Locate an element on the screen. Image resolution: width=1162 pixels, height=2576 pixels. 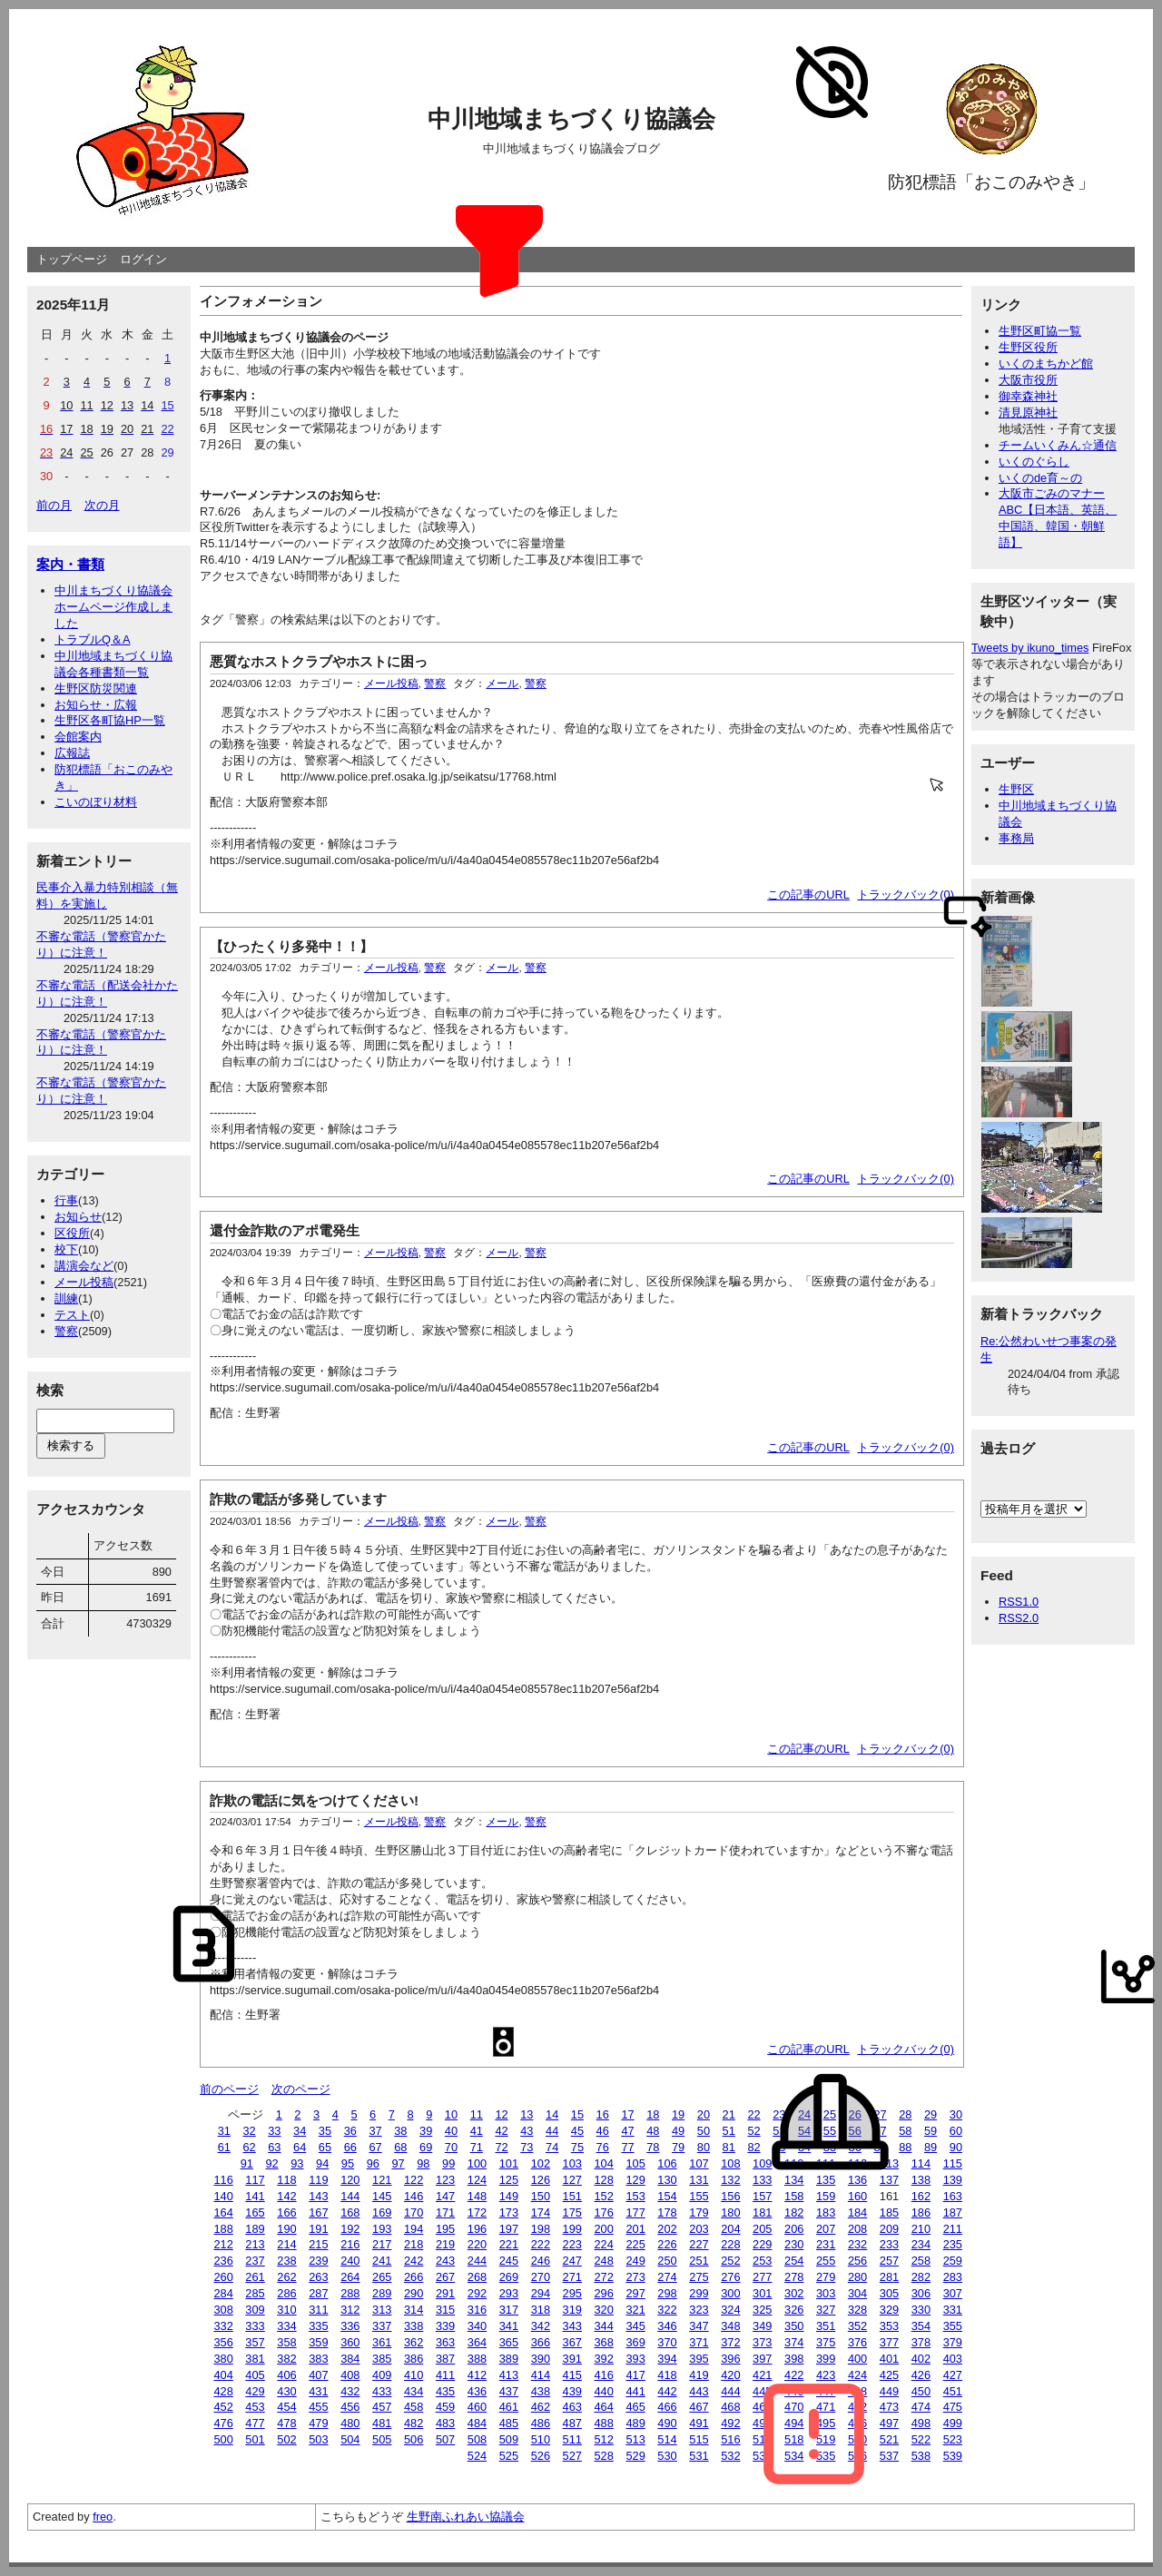
SIM card slot 3 is located at coordinates (203, 1943).